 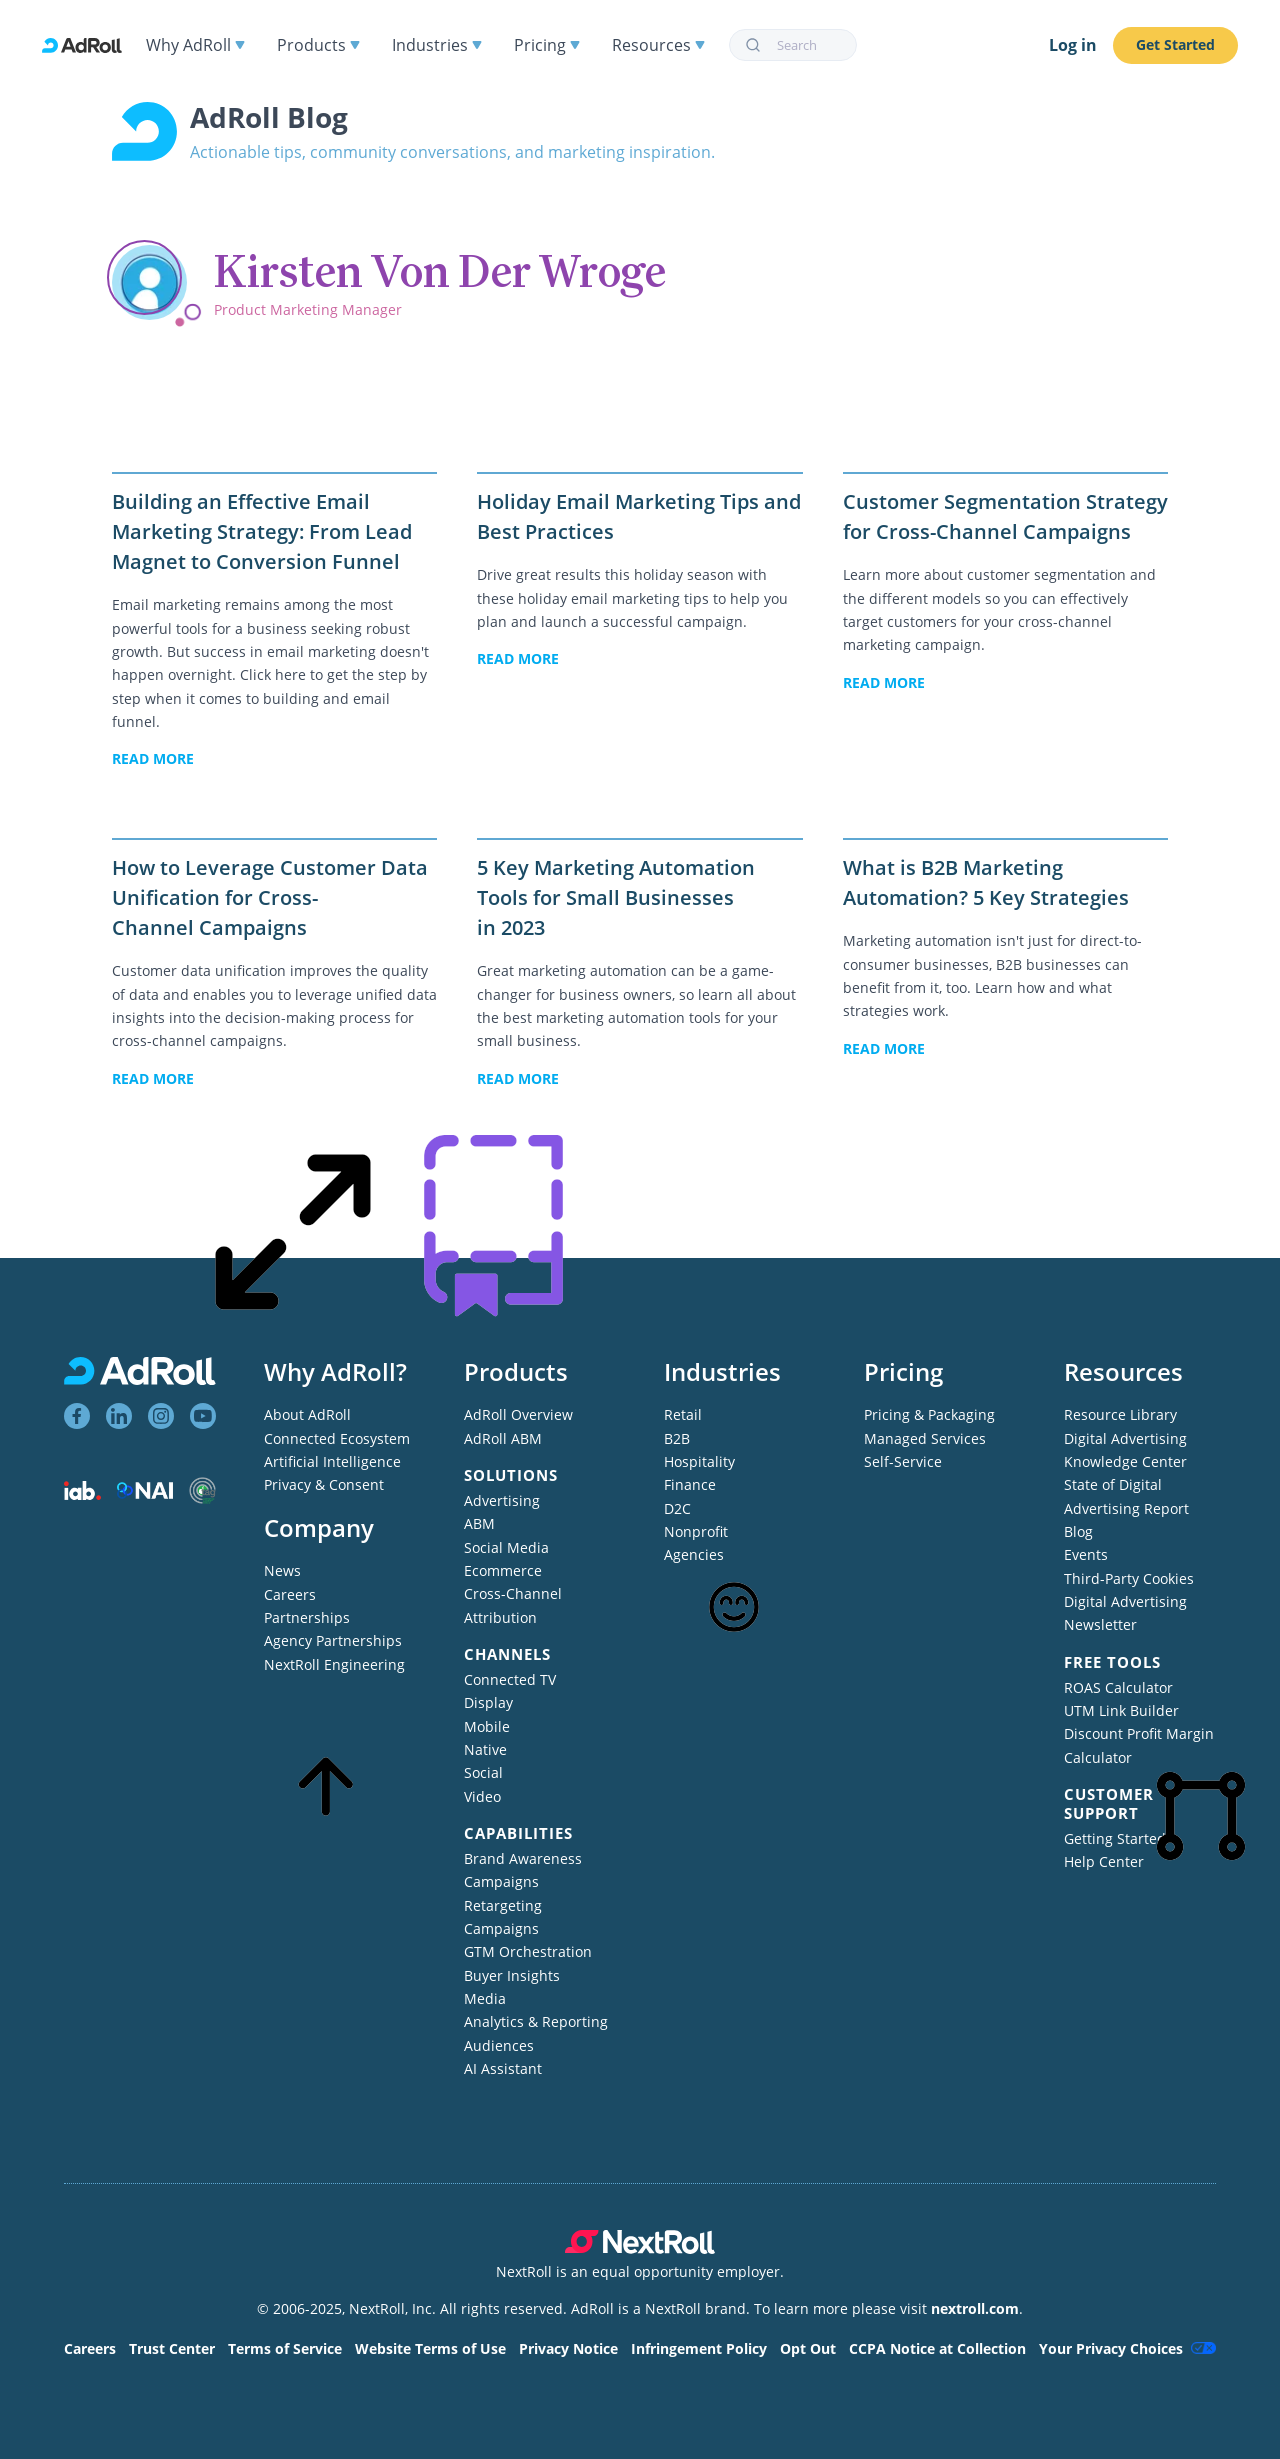 I want to click on scroll to top of page, so click(x=324, y=1788).